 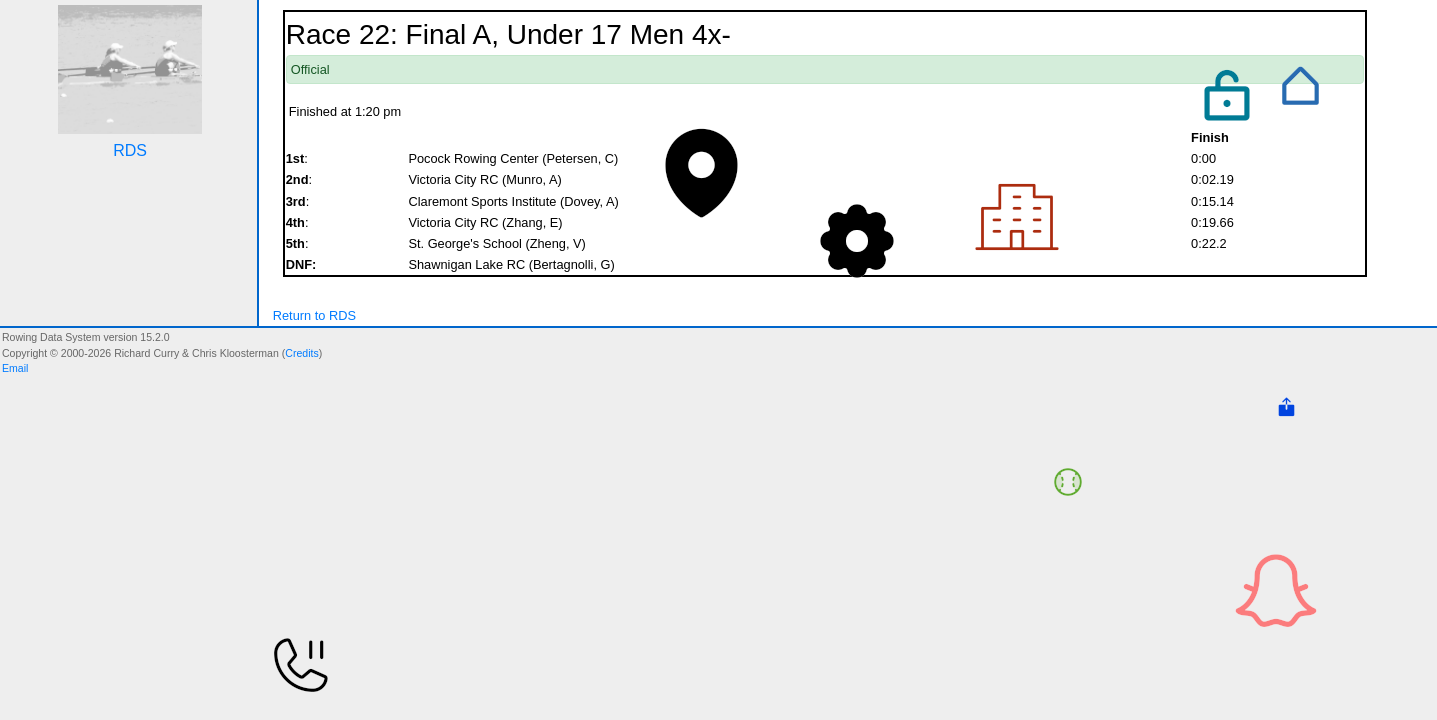 What do you see at coordinates (1227, 98) in the screenshot?
I see `unlock or access secured content` at bounding box center [1227, 98].